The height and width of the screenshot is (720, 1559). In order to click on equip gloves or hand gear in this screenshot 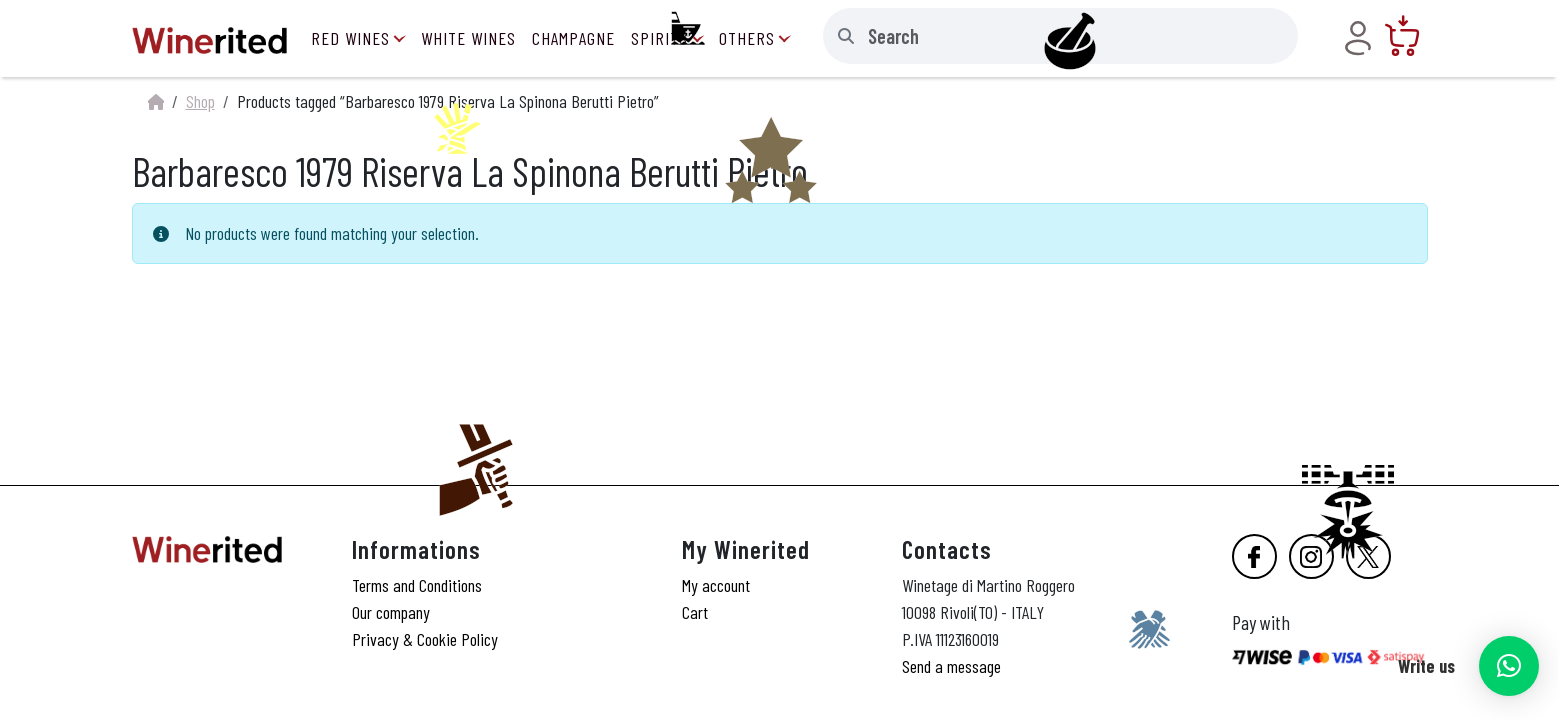, I will do `click(1149, 629)`.